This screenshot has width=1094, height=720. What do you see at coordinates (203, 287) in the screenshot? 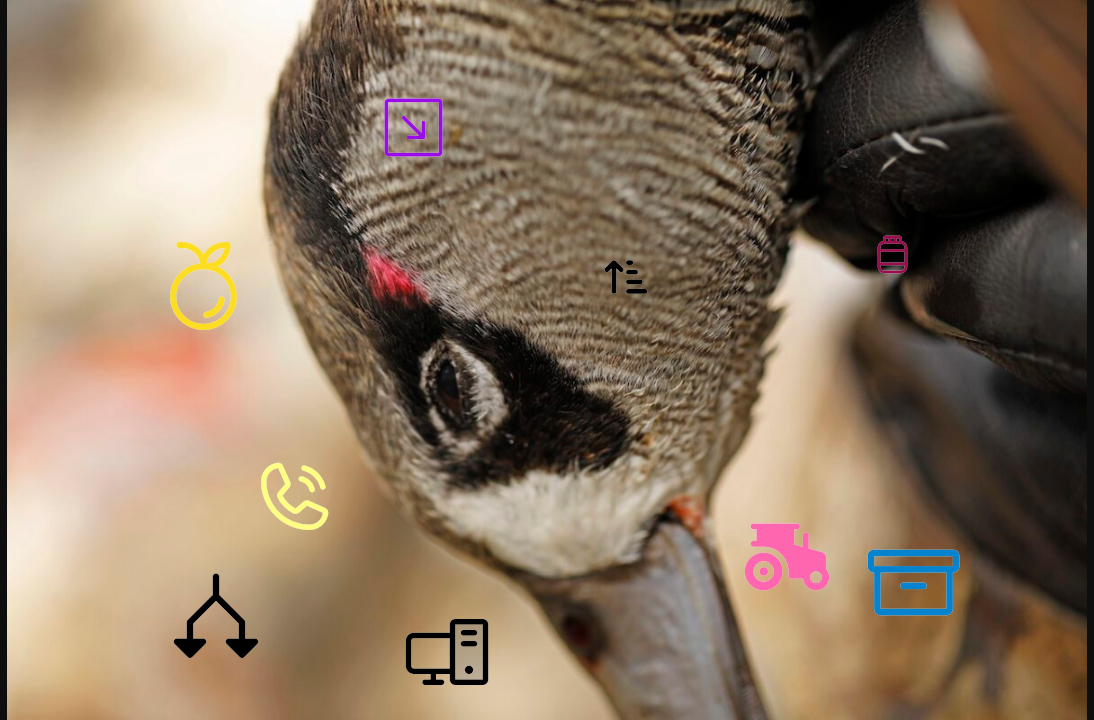
I see `indicates fruit or produce category` at bounding box center [203, 287].